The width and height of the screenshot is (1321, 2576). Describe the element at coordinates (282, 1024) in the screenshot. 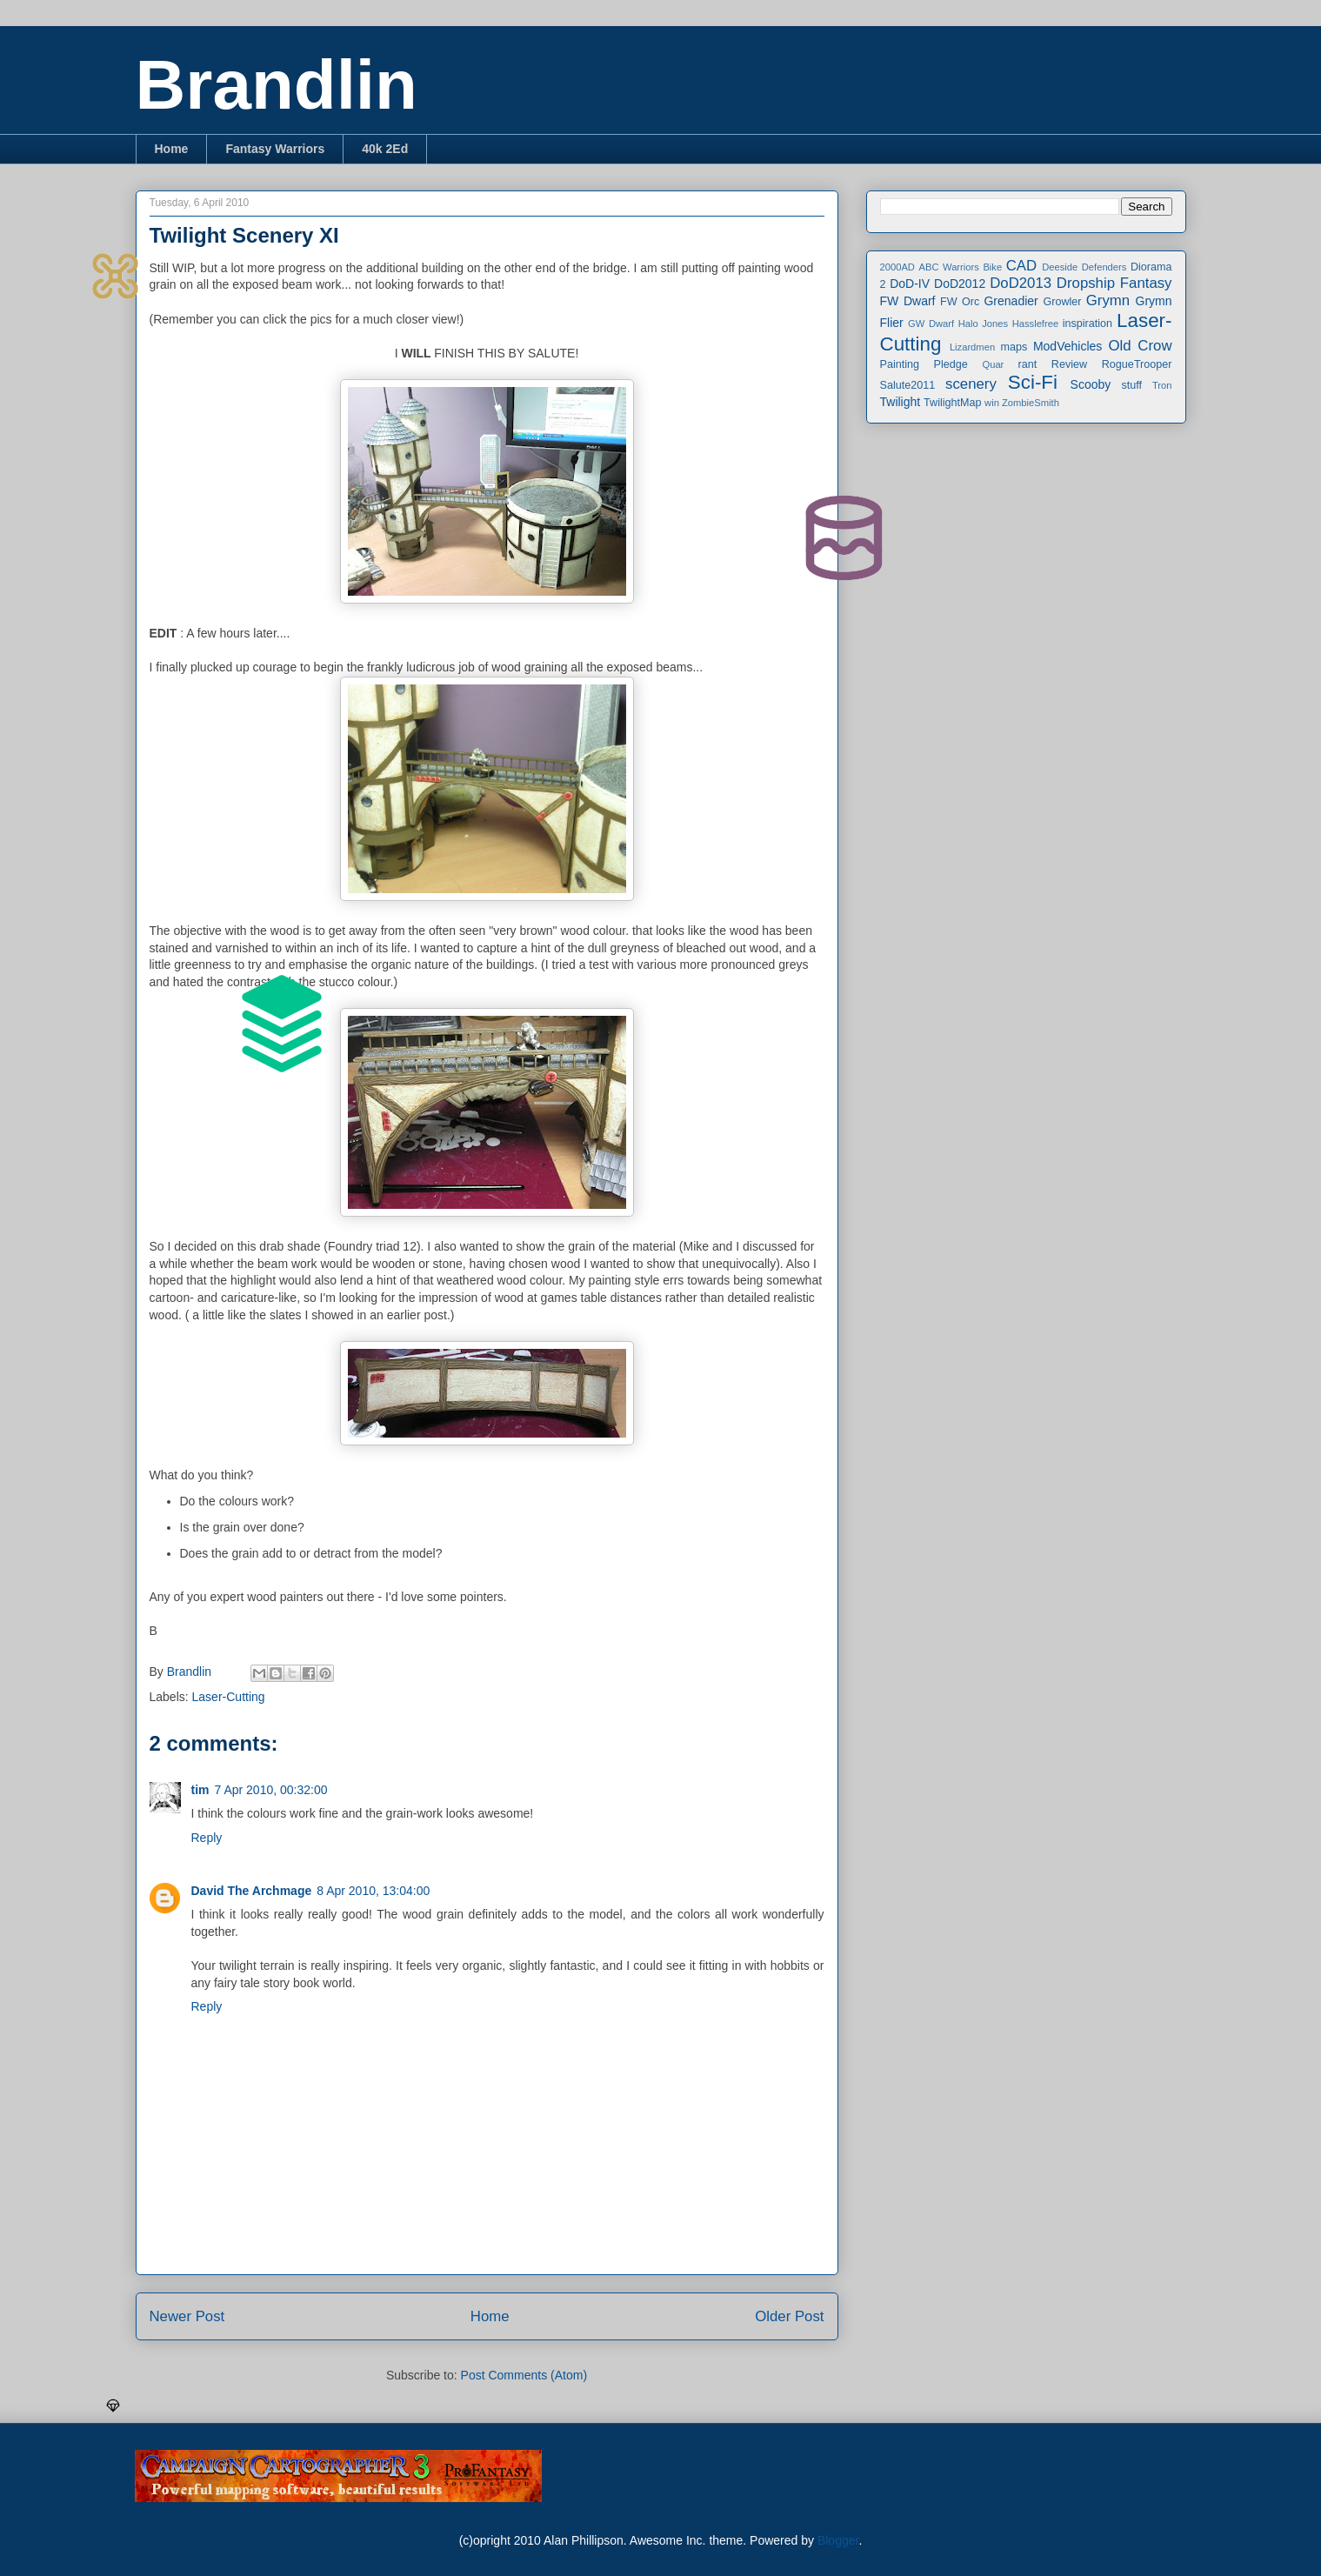

I see `view layered content or stacked items` at that location.